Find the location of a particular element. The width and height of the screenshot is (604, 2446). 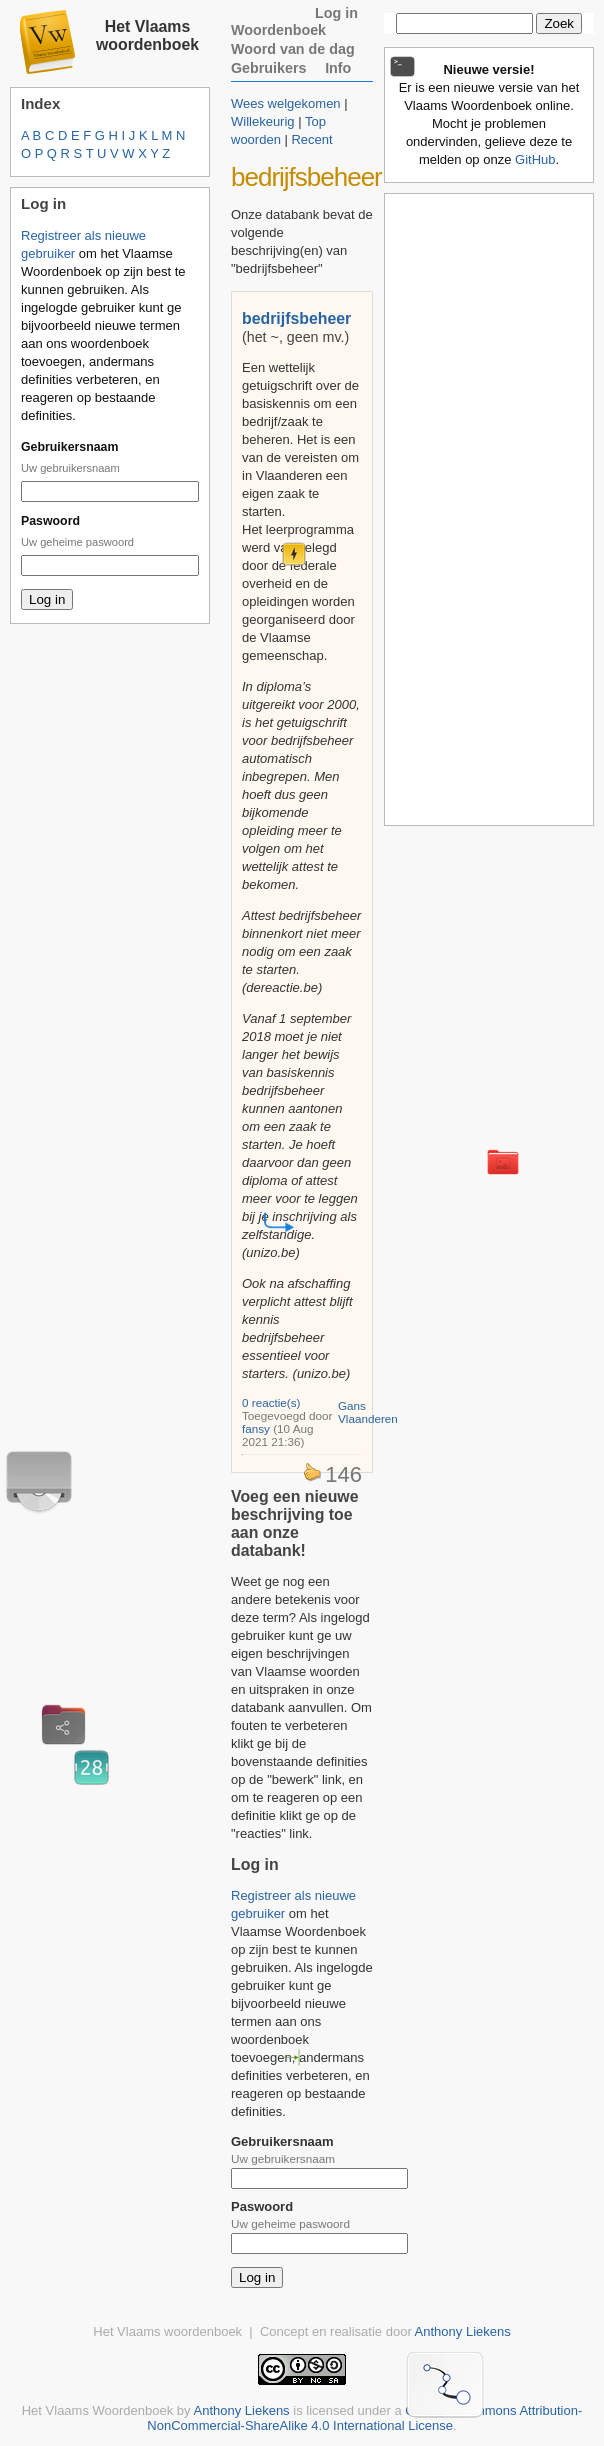

open the terminal application is located at coordinates (402, 66).